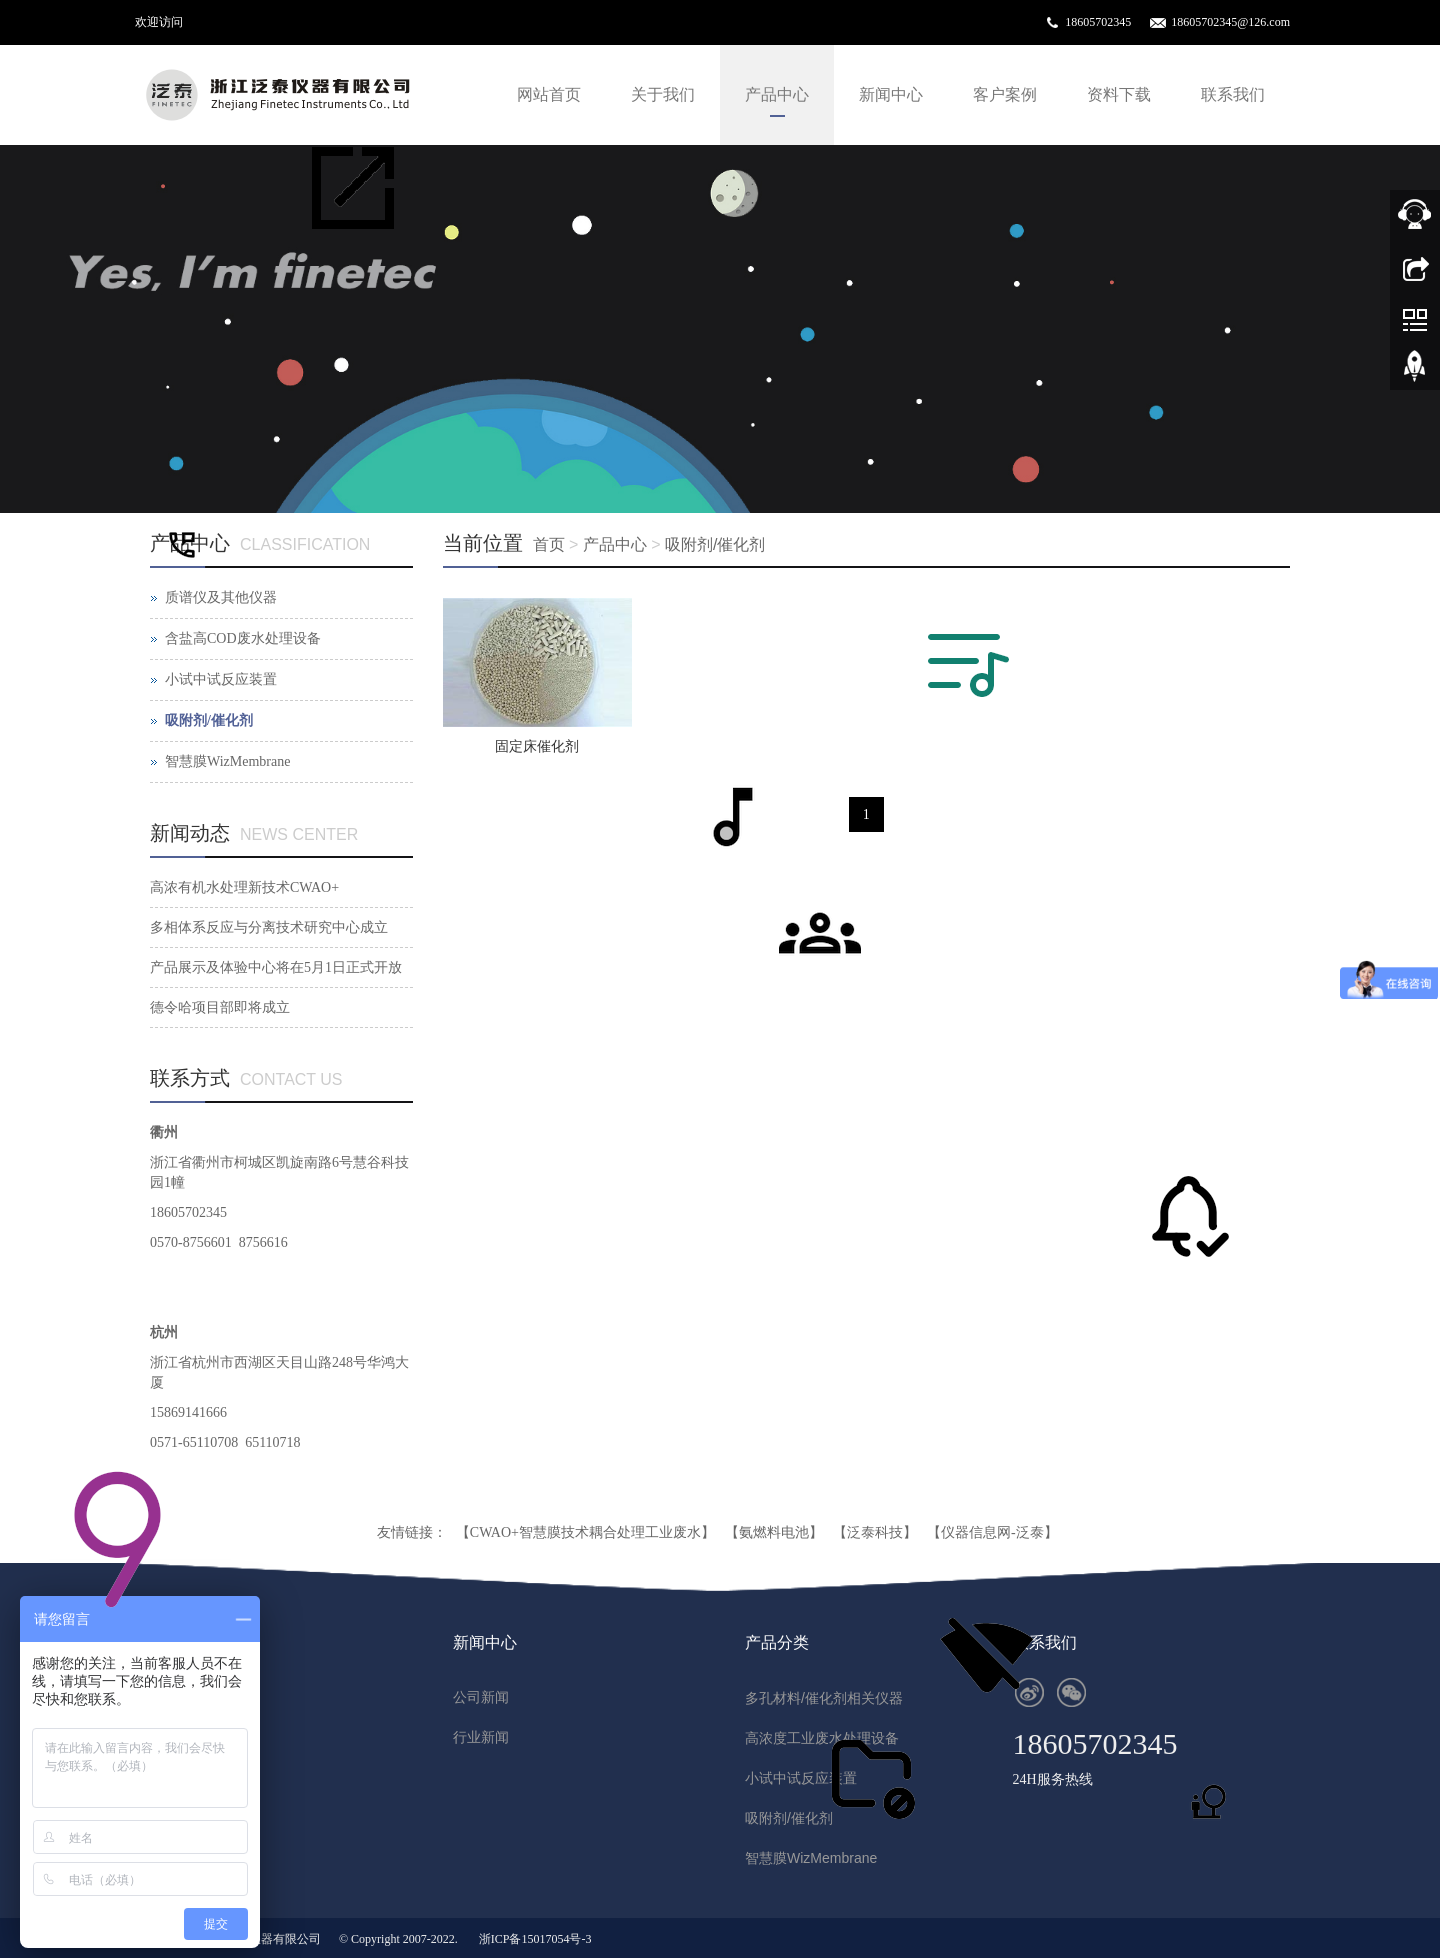 This screenshot has width=1440, height=1958. Describe the element at coordinates (117, 1539) in the screenshot. I see `indicates the number nine in a list or sequence` at that location.